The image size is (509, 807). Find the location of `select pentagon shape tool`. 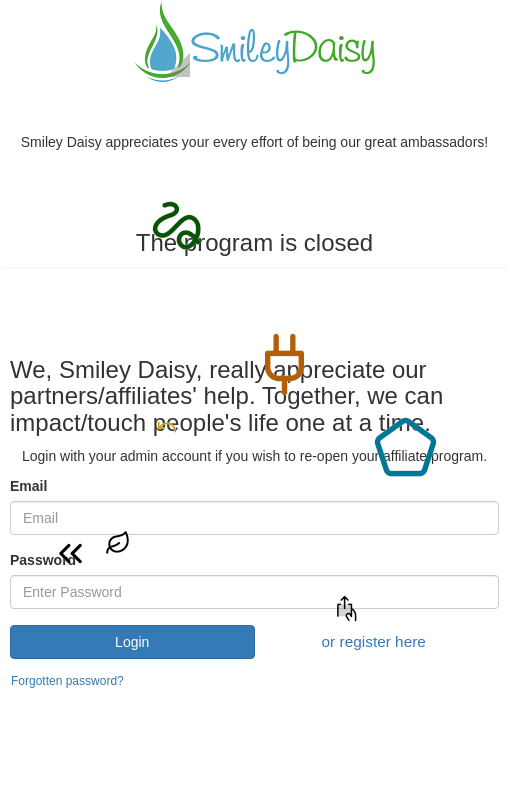

select pentagon shape tool is located at coordinates (405, 448).